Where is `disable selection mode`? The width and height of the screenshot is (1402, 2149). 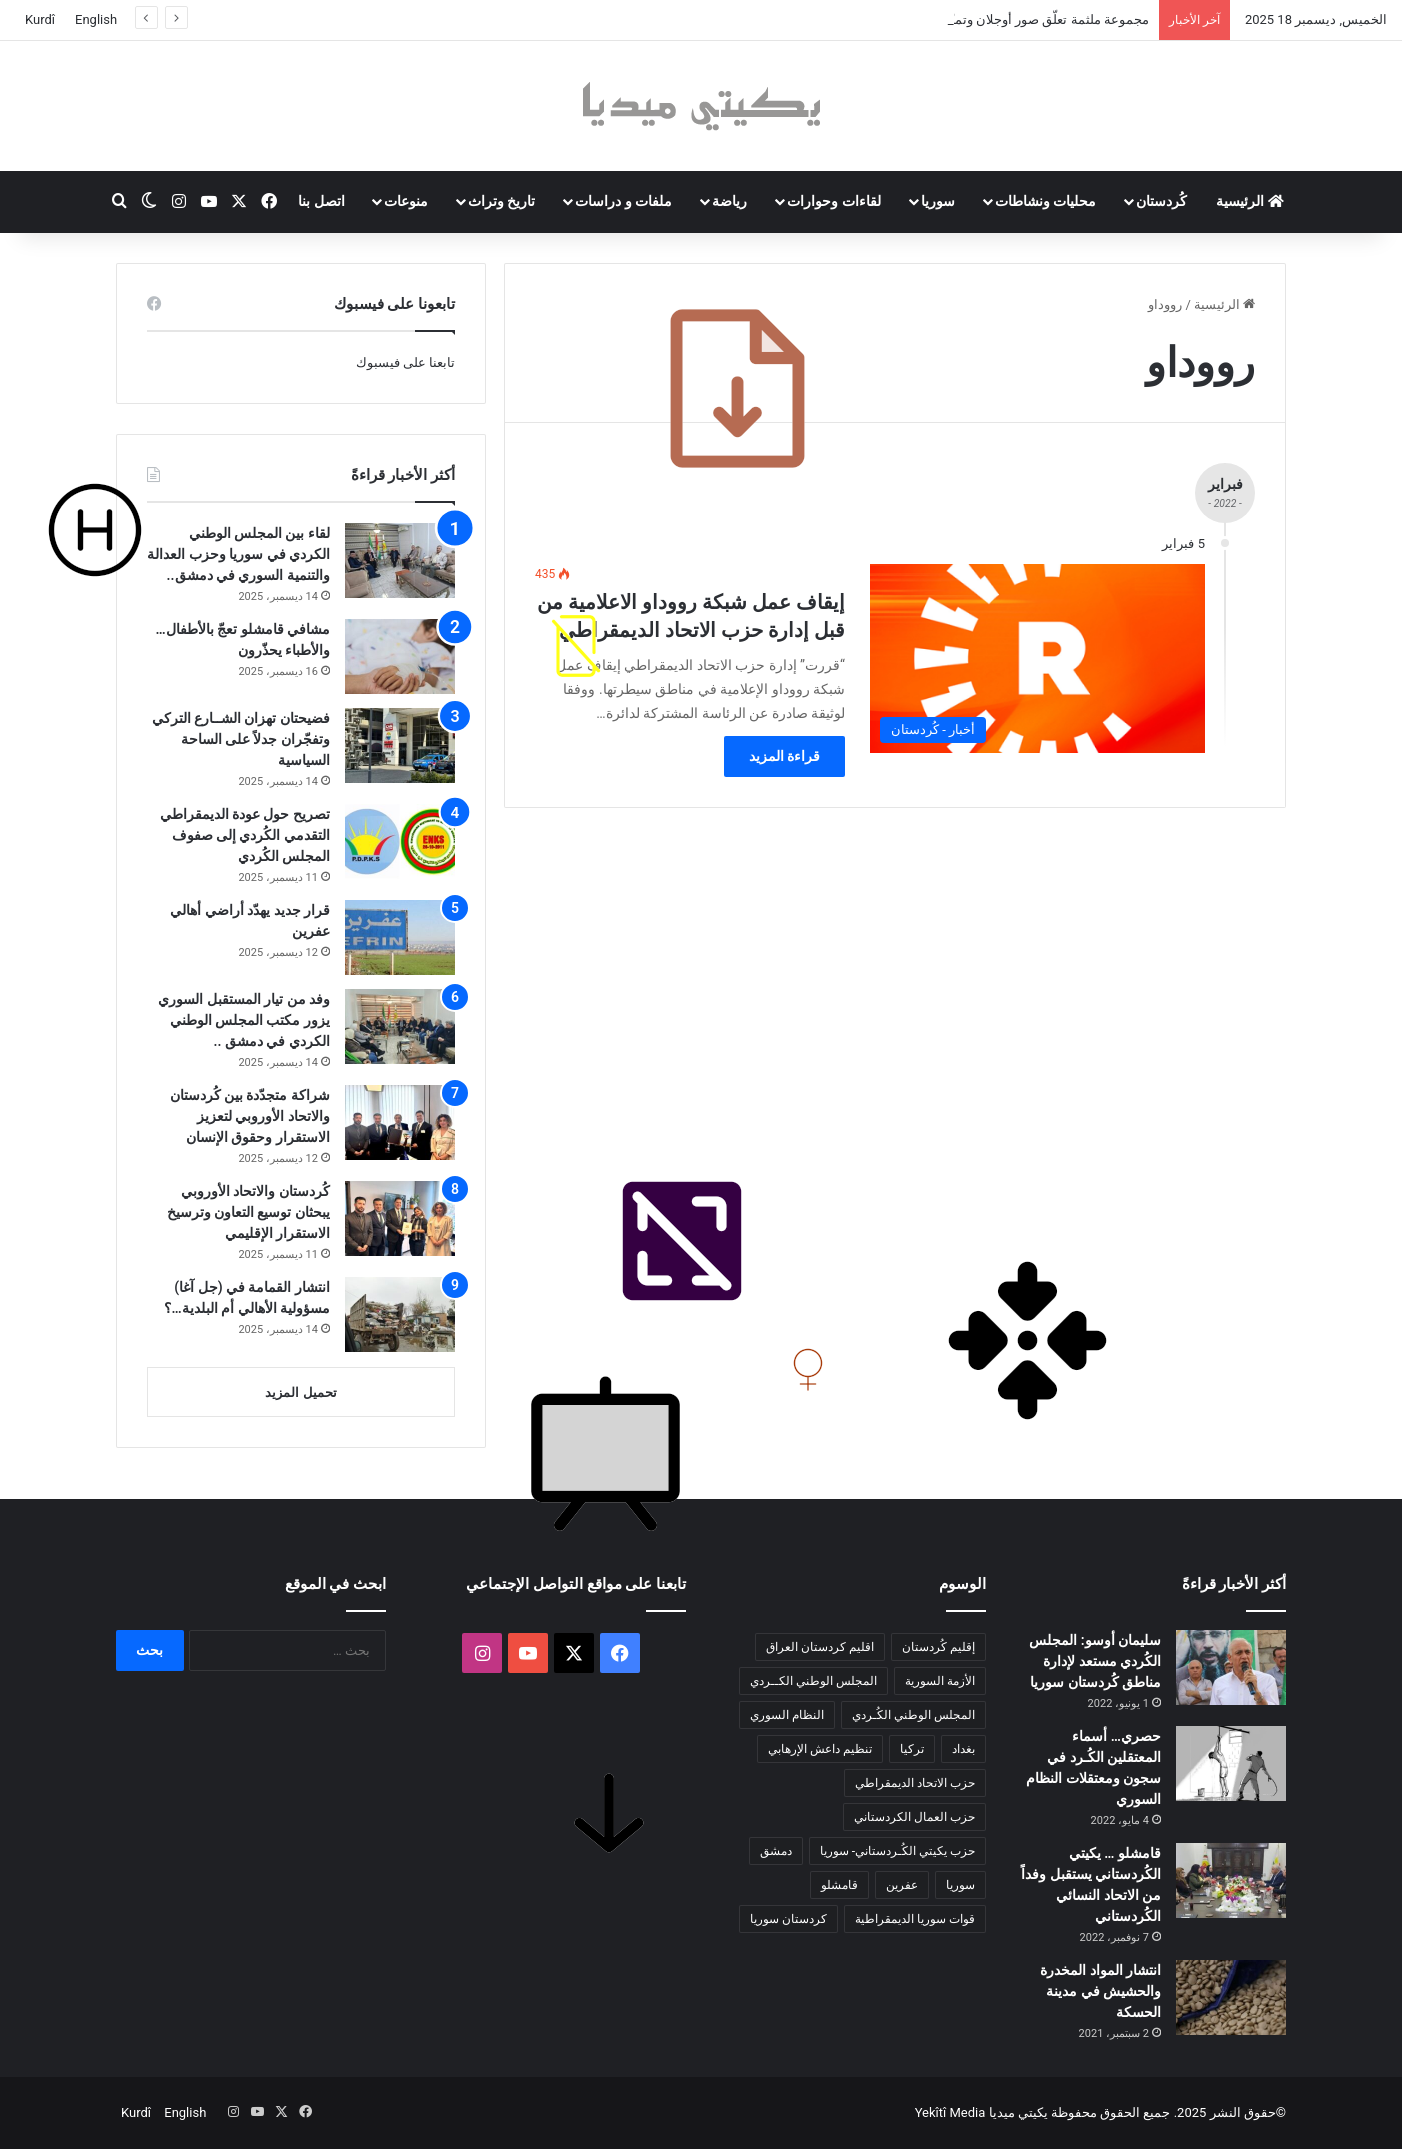
disable selection mode is located at coordinates (682, 1241).